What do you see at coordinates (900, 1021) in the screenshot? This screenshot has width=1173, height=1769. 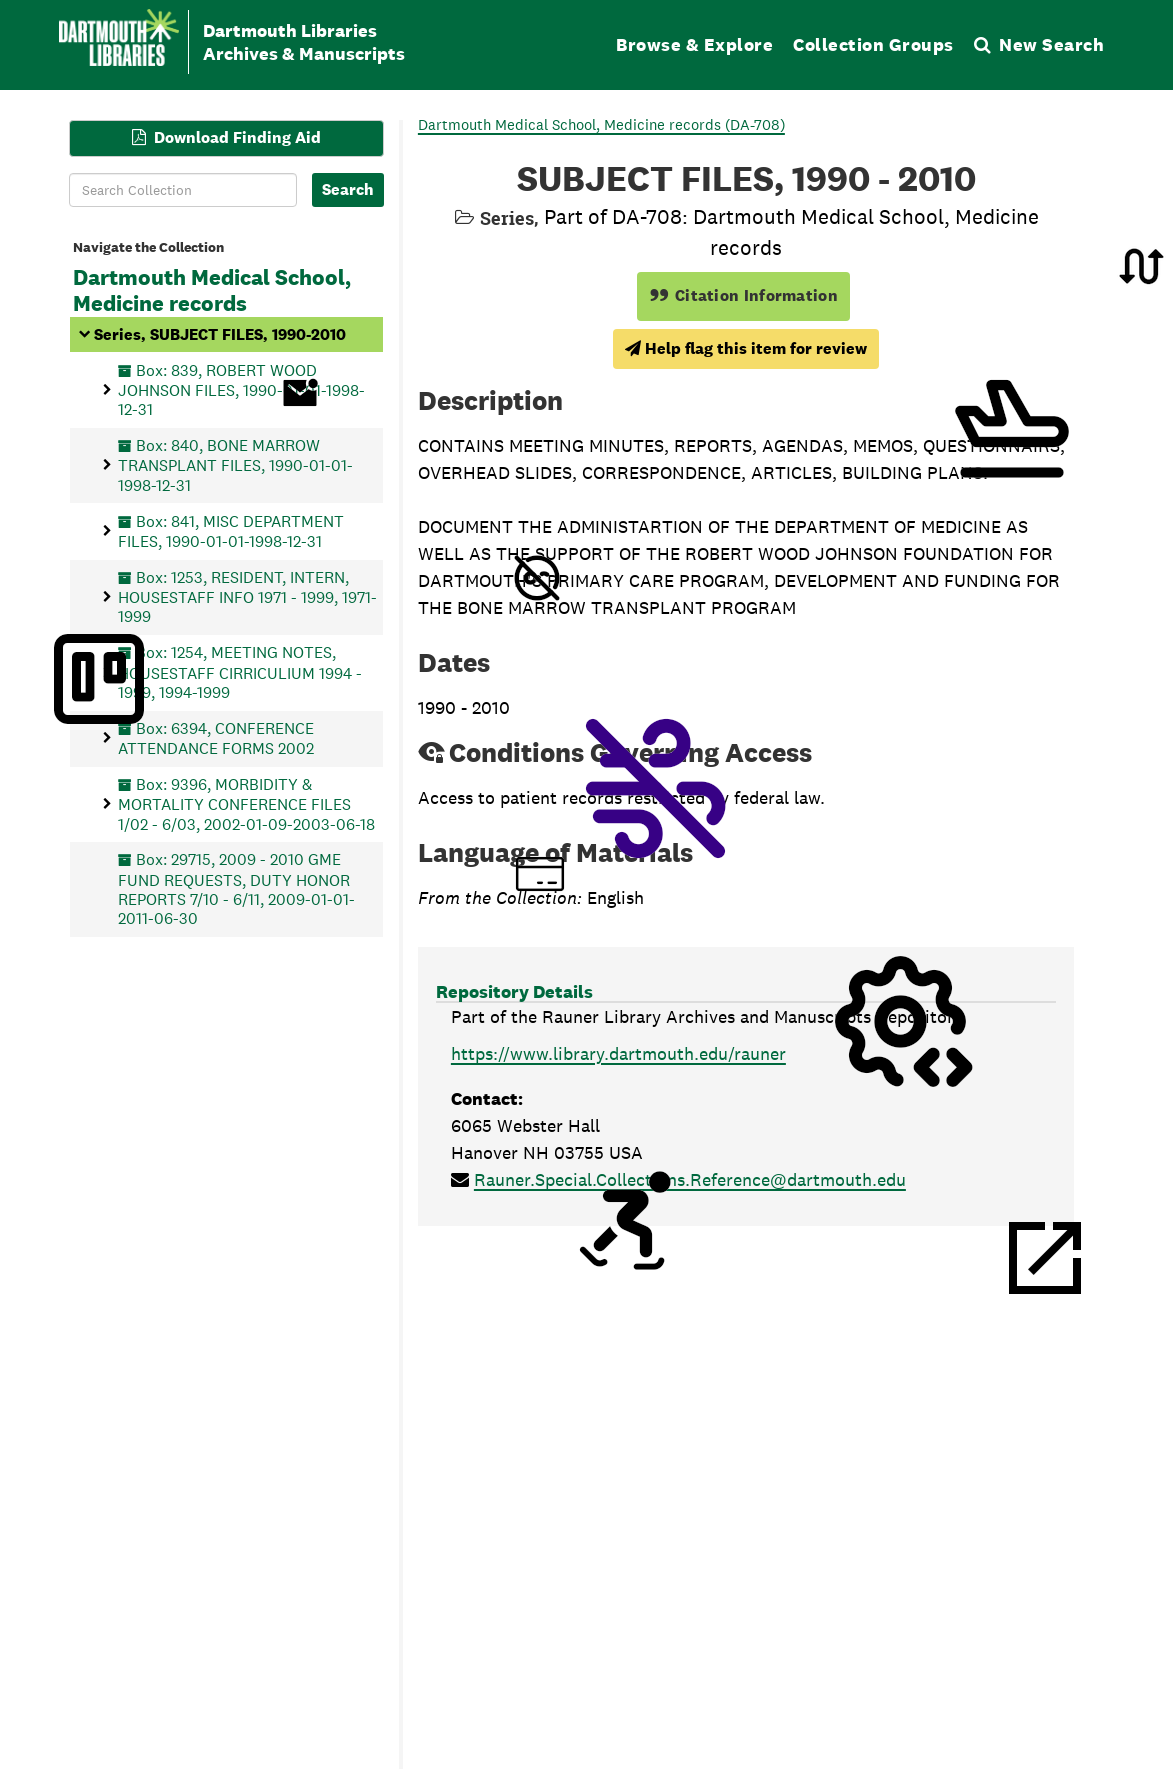 I see `access developer or code settings` at bounding box center [900, 1021].